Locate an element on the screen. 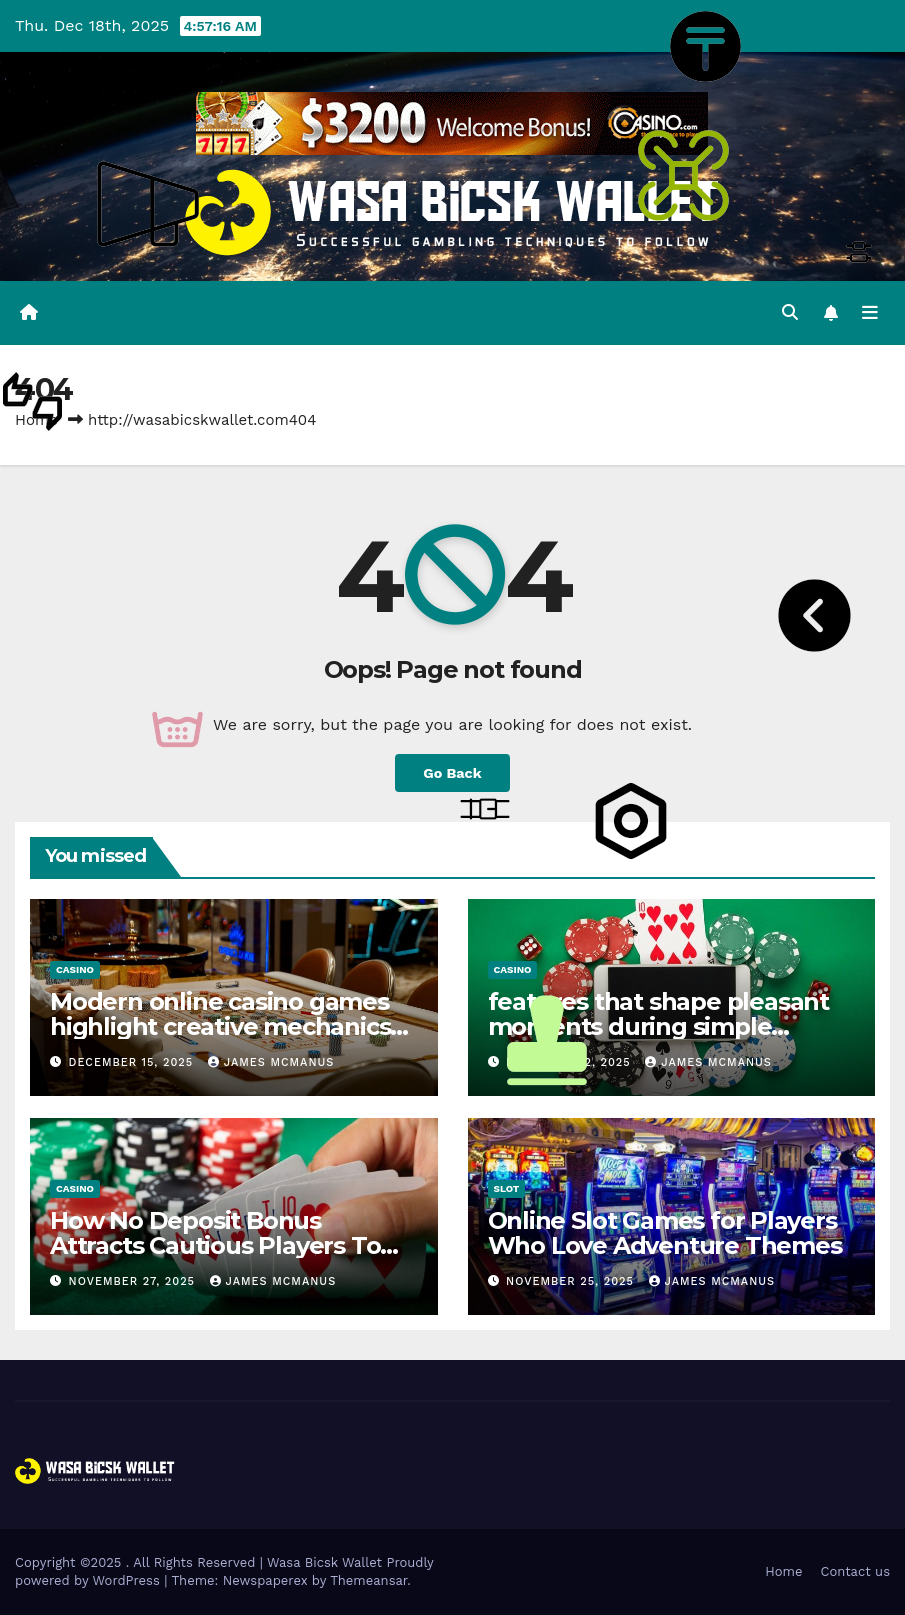 The width and height of the screenshot is (905, 1615). go back to the previous screen is located at coordinates (814, 615).